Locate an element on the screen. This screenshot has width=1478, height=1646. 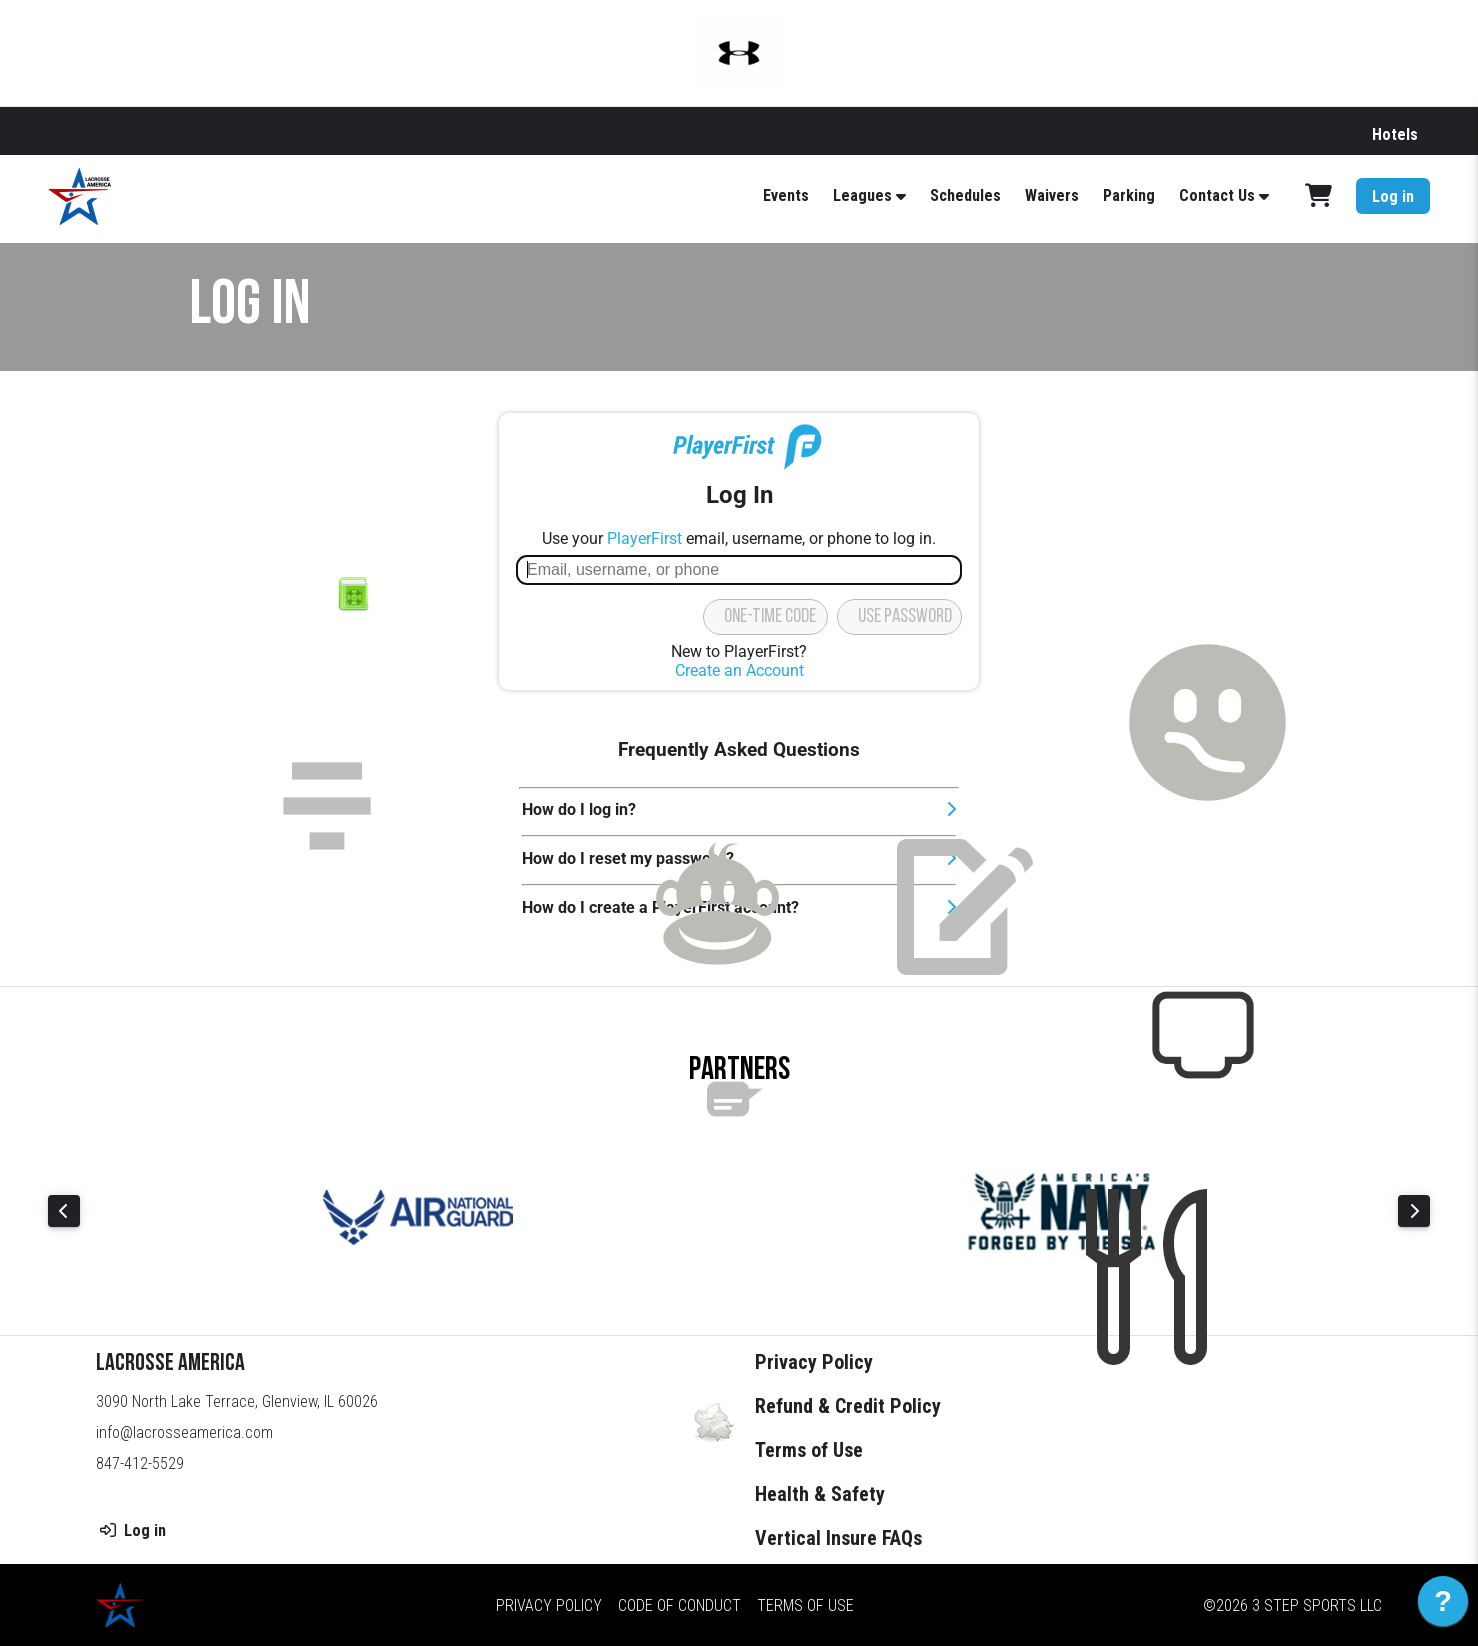
indicates confusion or uncertainty about an action is located at coordinates (1207, 722).